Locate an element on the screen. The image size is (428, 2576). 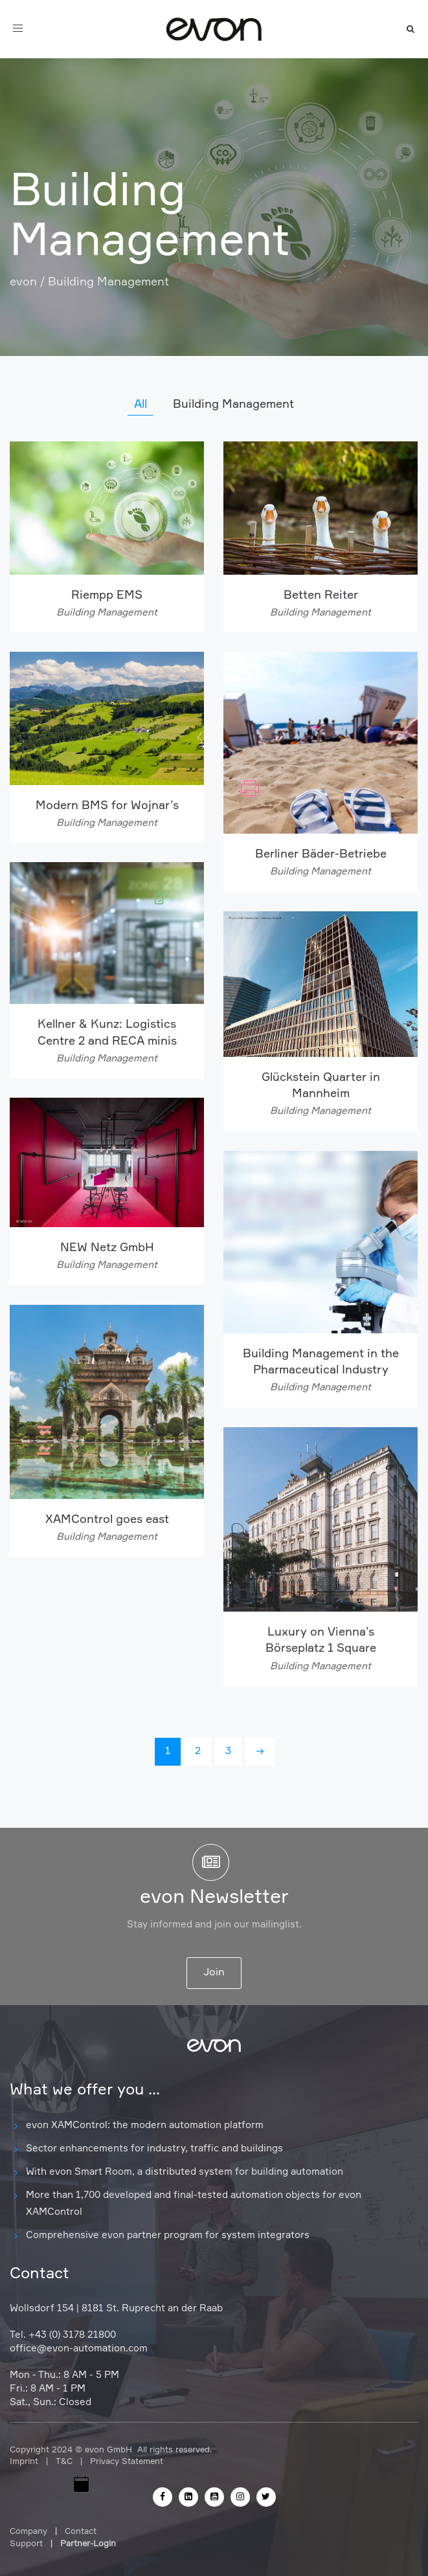
view health checkup results is located at coordinates (159, 898).